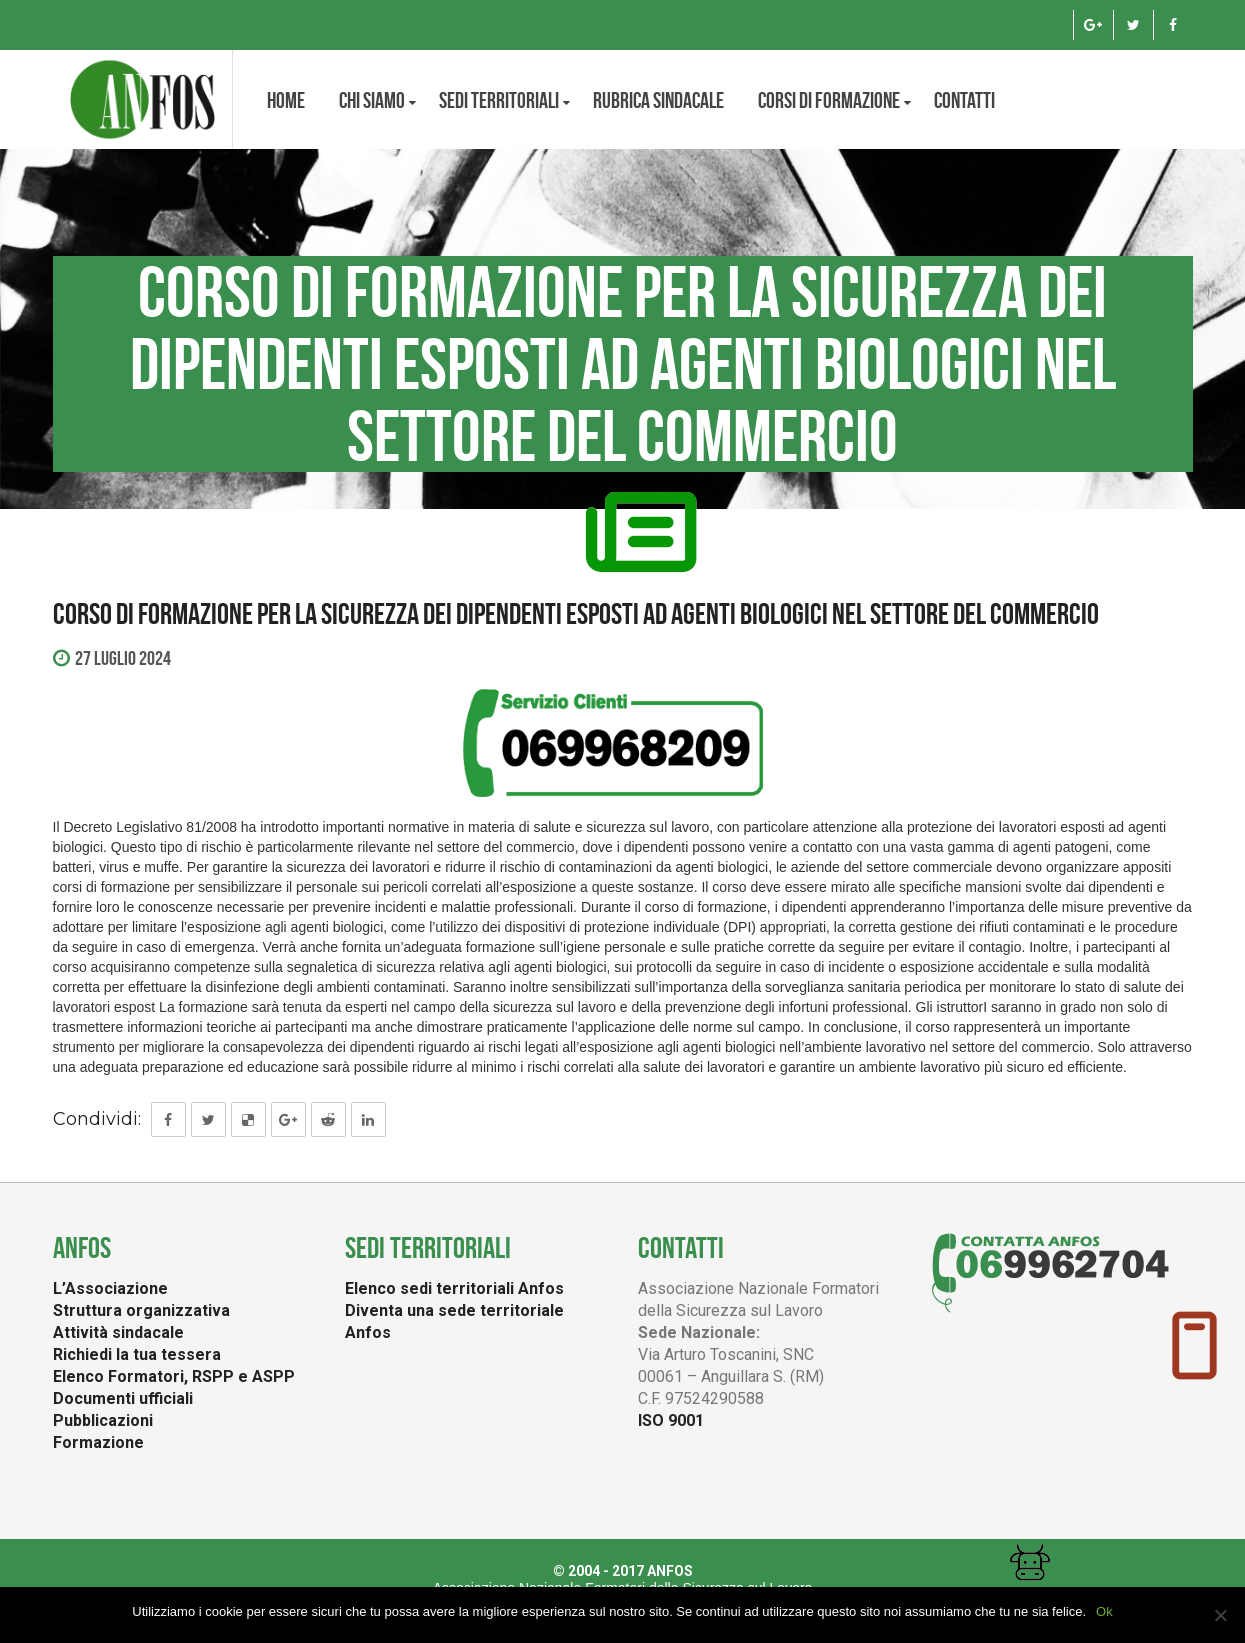 Image resolution: width=1245 pixels, height=1643 pixels. I want to click on mobile device speaker settings, so click(1194, 1345).